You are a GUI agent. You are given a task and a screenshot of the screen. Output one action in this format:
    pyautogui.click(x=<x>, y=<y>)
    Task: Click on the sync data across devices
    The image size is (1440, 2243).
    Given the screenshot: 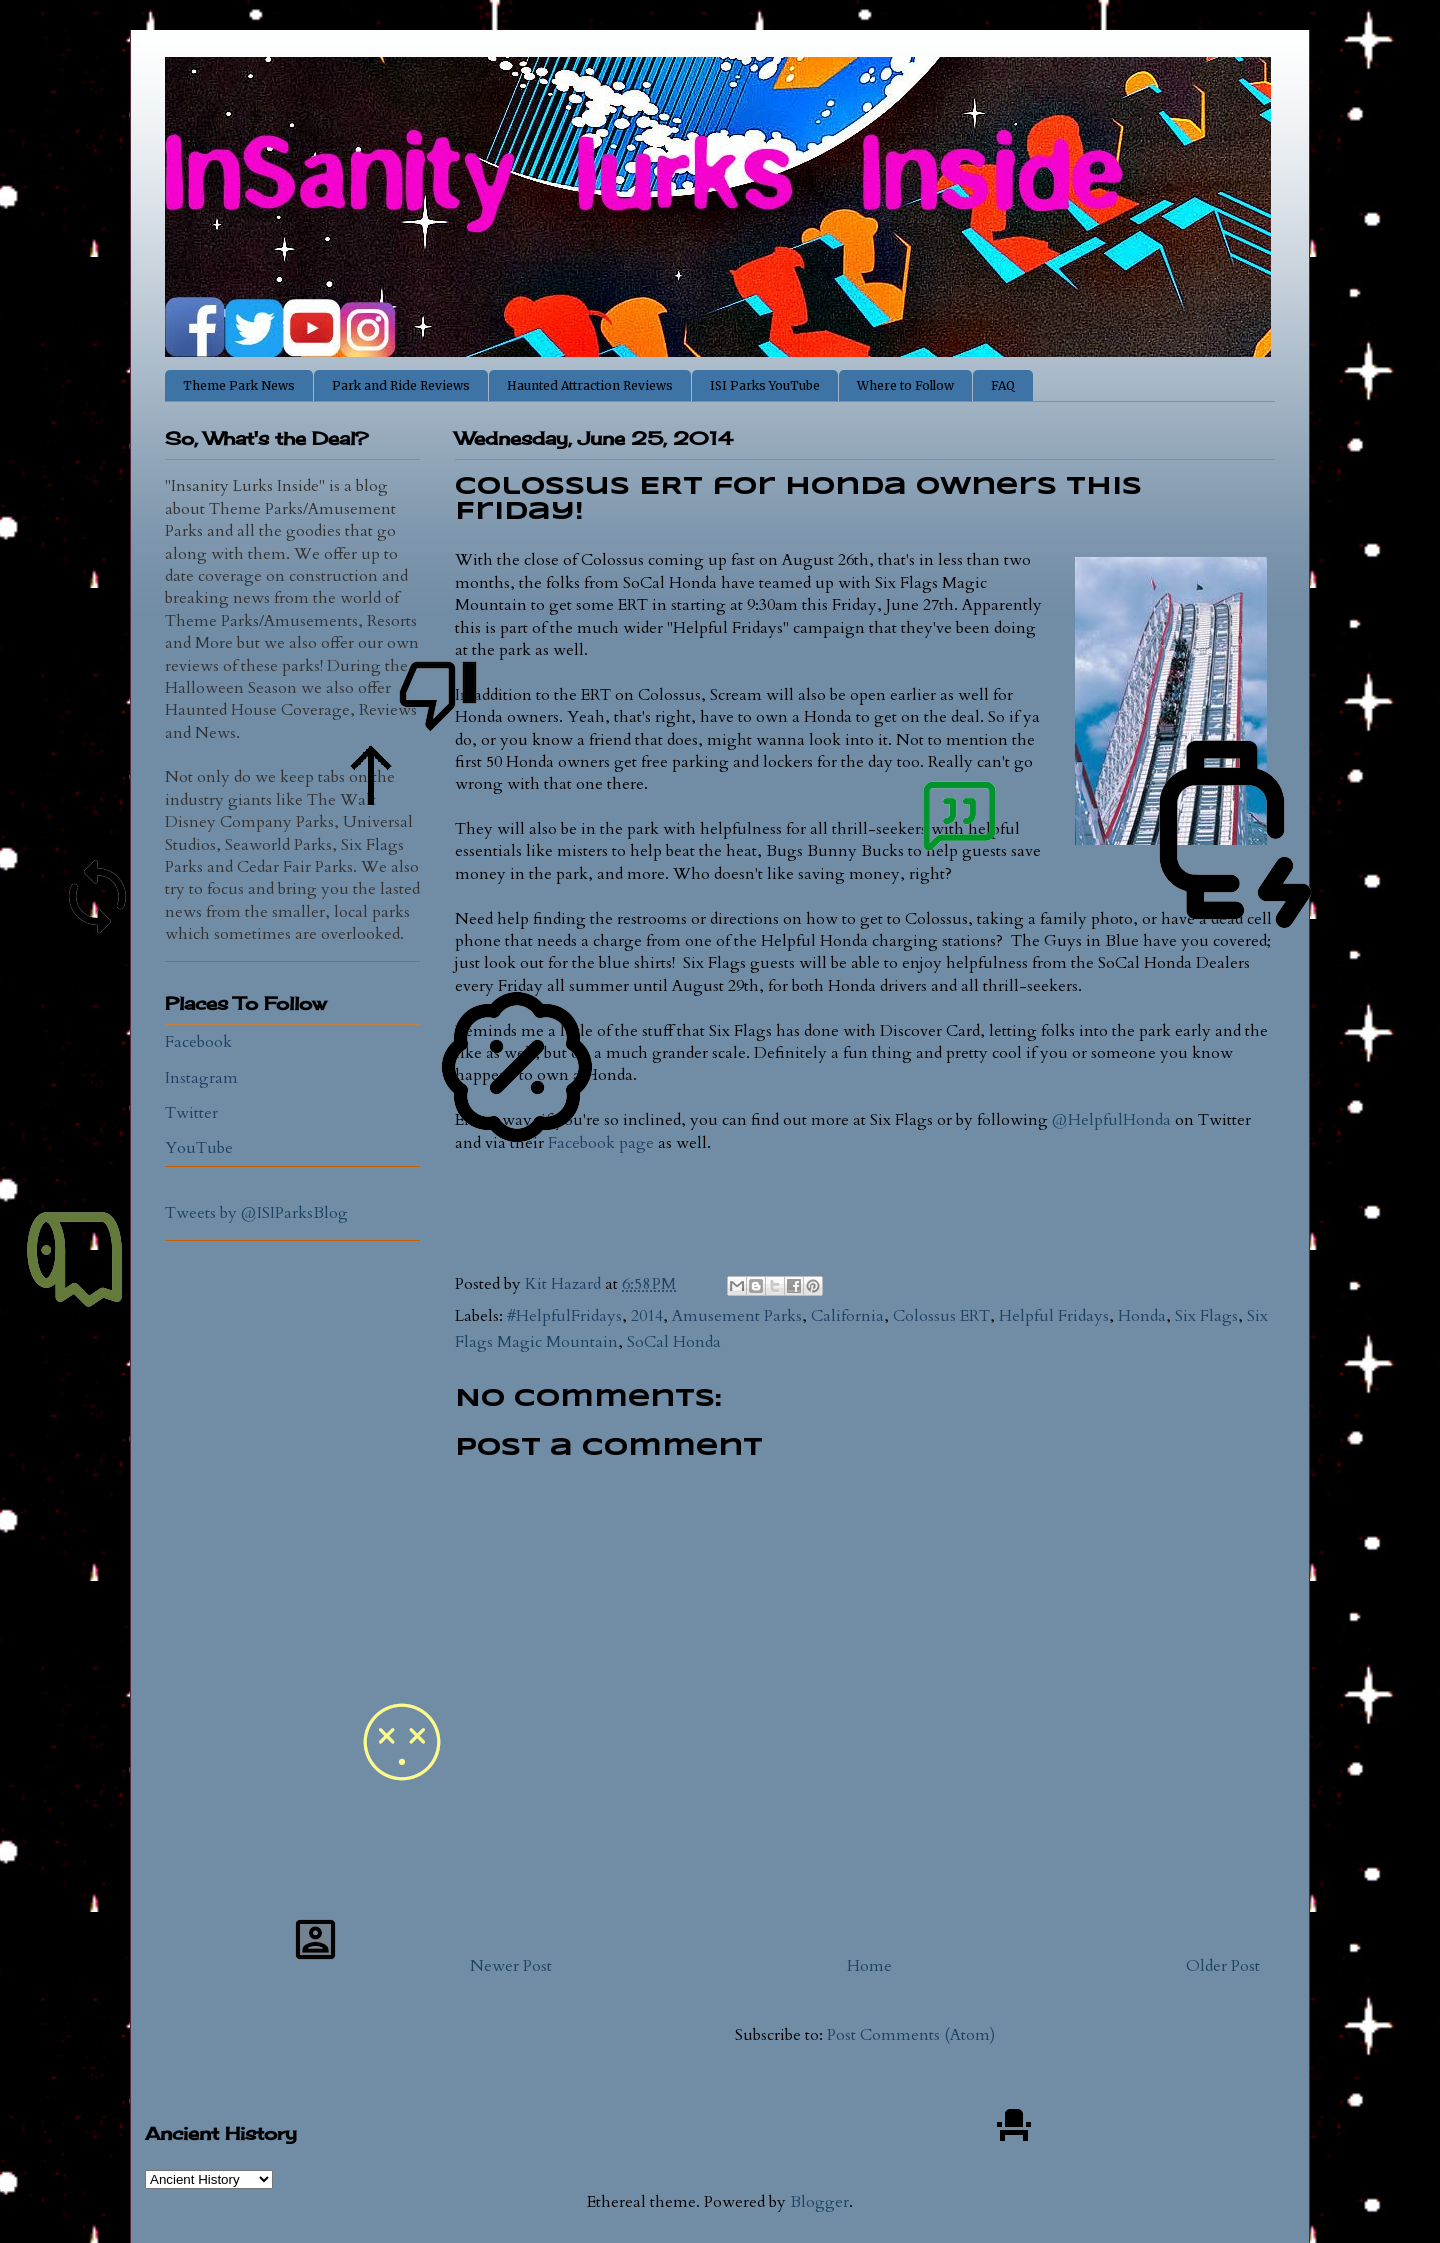 What is the action you would take?
    pyautogui.click(x=97, y=896)
    